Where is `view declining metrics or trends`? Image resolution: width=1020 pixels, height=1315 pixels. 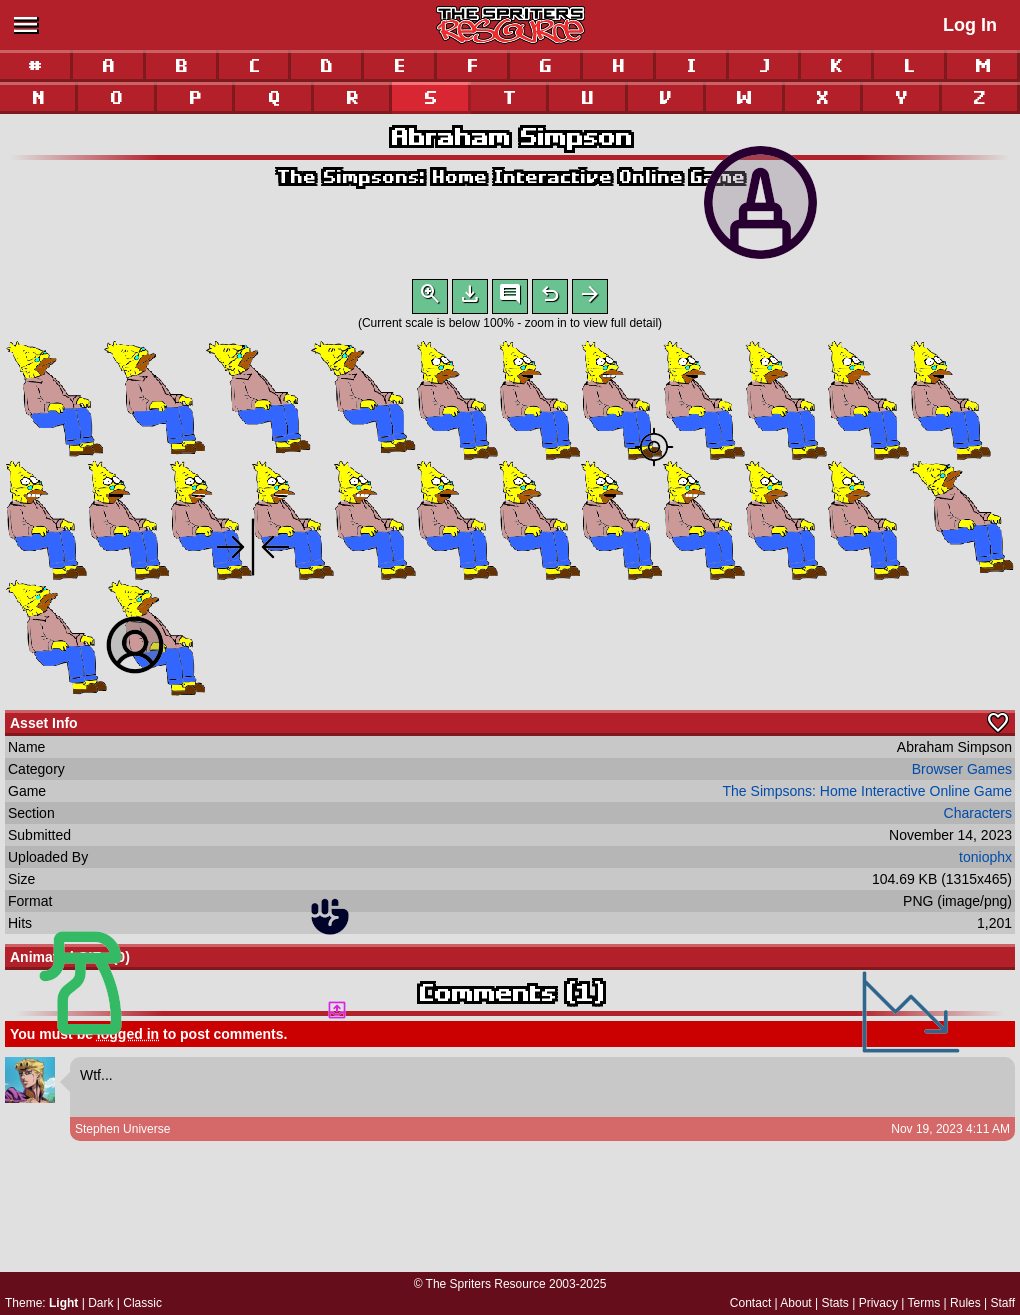
view declining metrics or trends is located at coordinates (911, 1012).